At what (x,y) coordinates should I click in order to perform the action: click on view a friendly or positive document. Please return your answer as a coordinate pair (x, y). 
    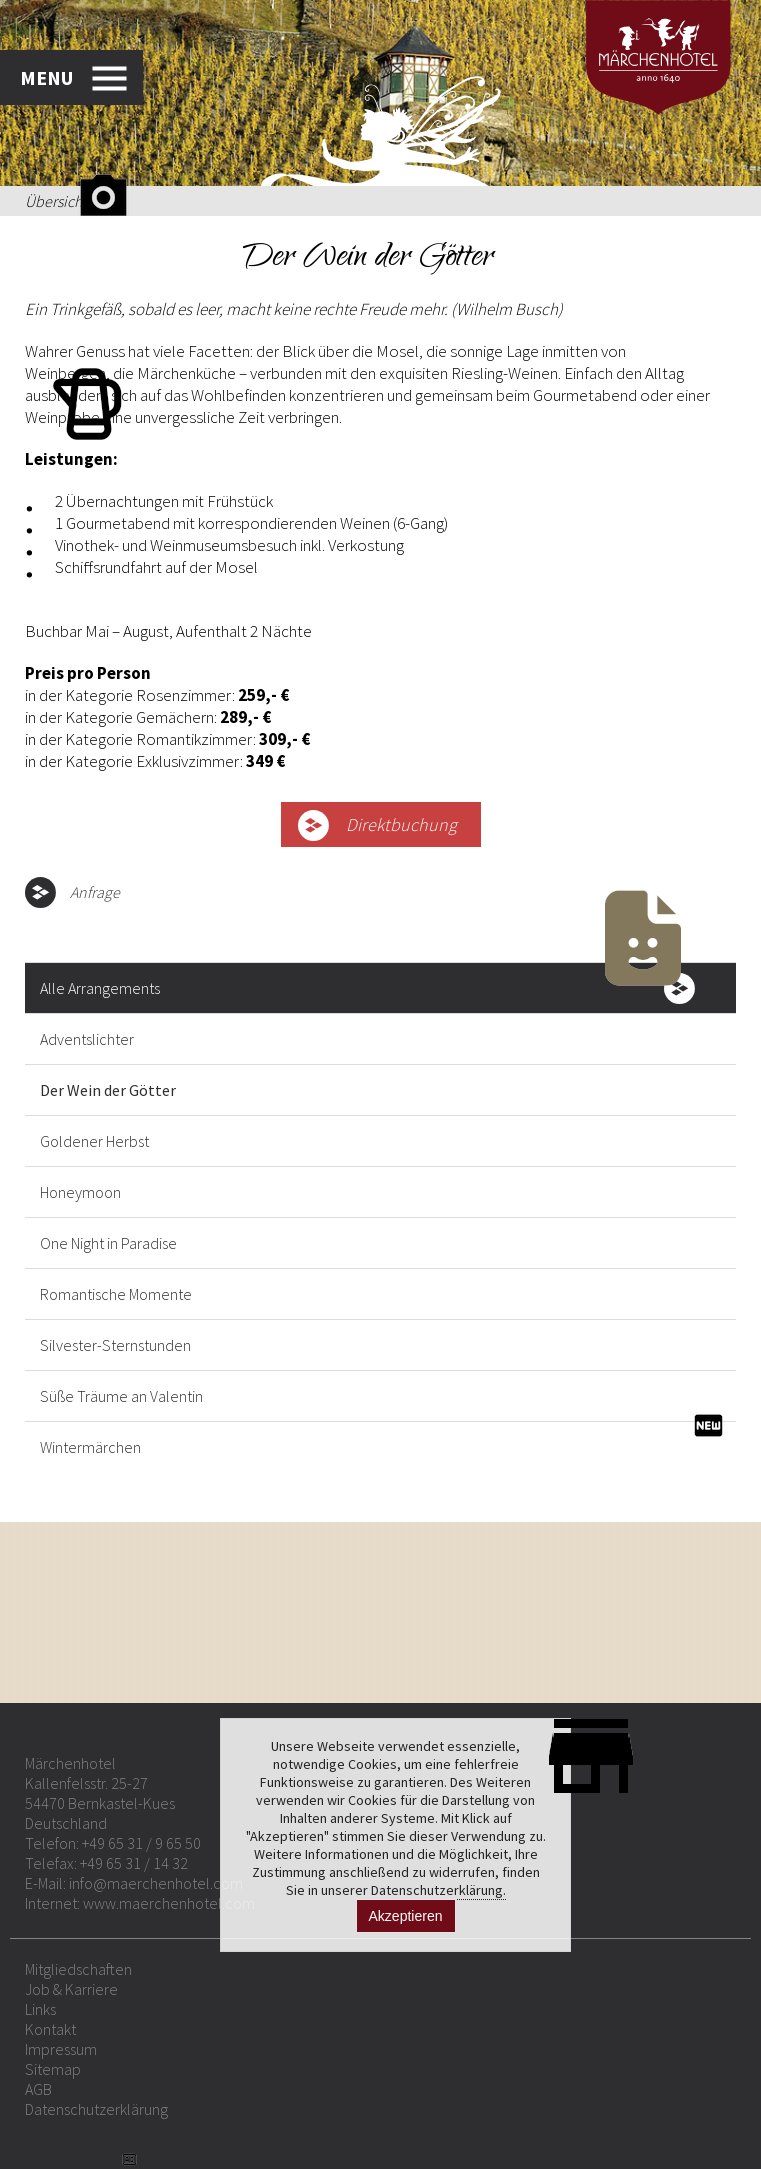
    Looking at the image, I should click on (643, 938).